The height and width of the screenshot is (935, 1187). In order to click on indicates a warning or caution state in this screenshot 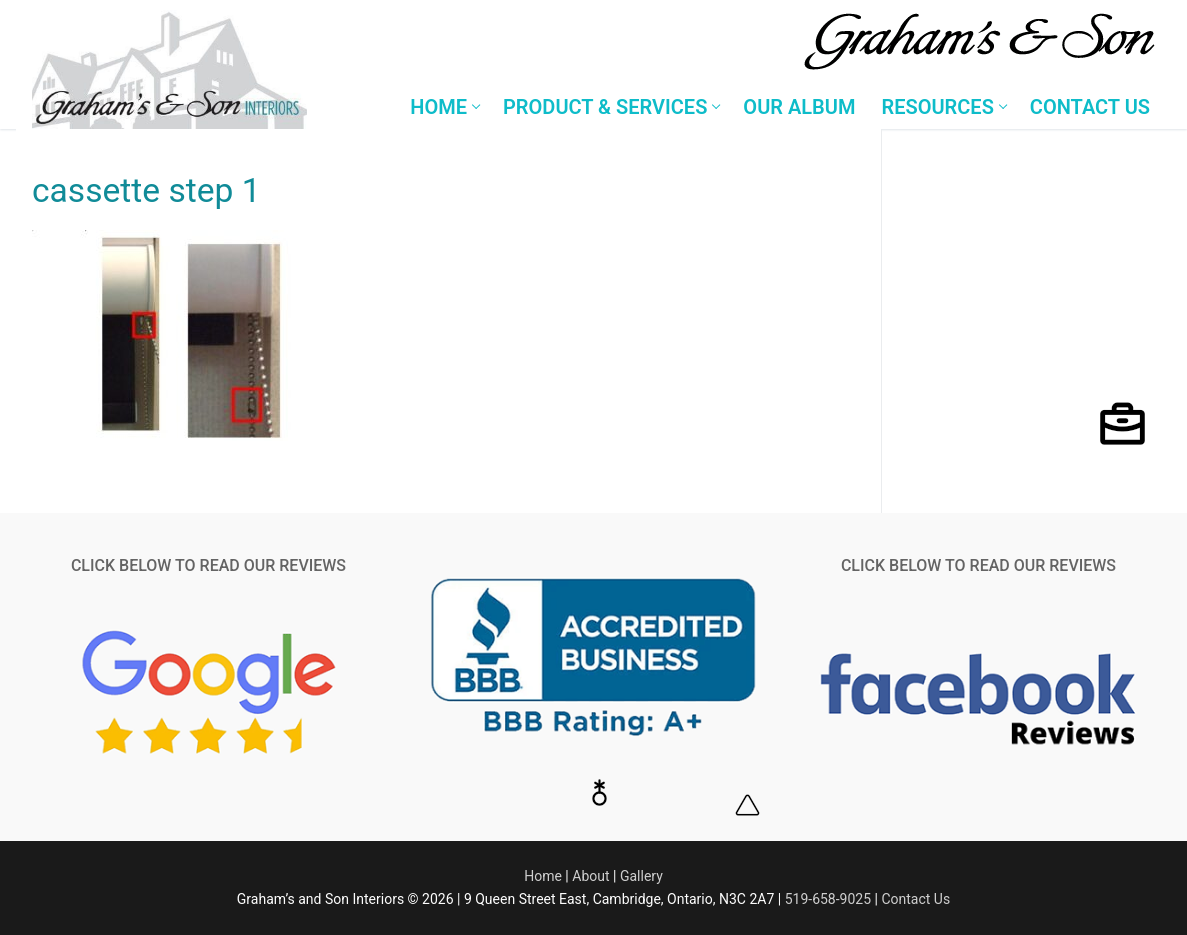, I will do `click(747, 805)`.